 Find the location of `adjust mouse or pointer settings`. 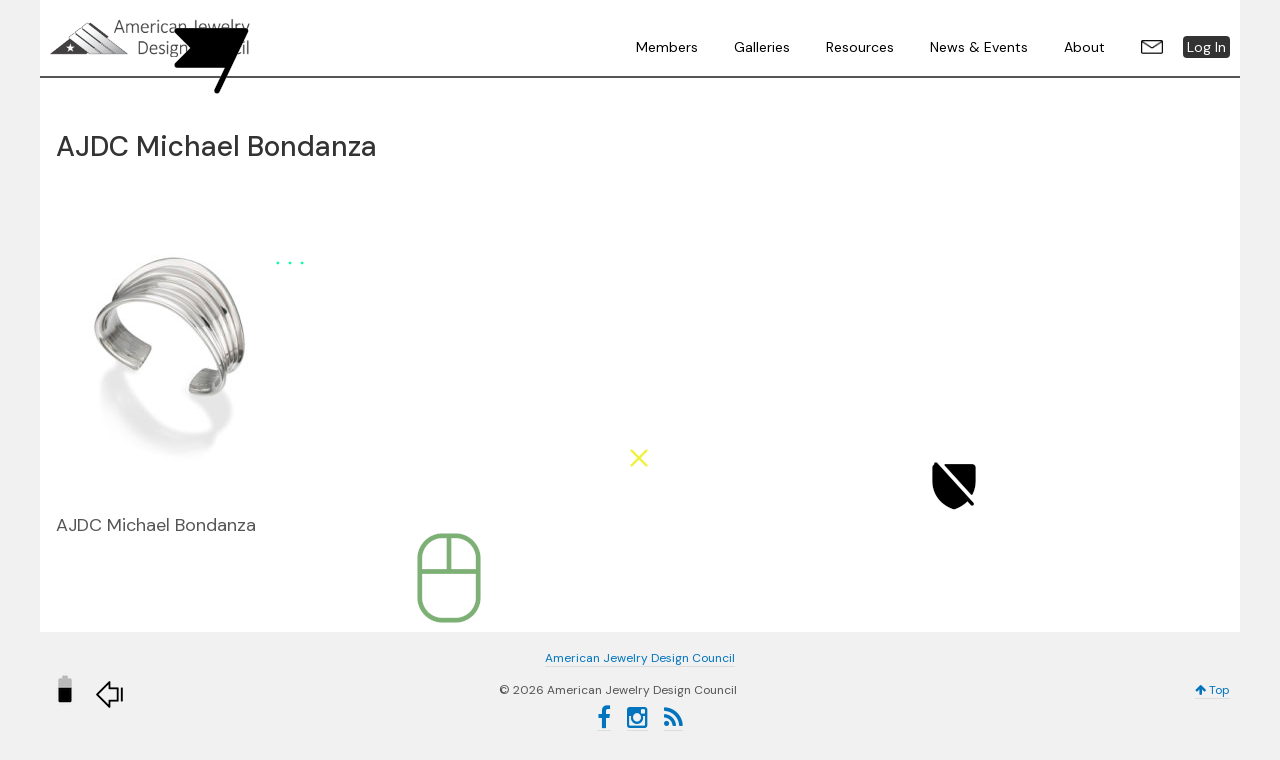

adjust mouse or pointer settings is located at coordinates (449, 578).